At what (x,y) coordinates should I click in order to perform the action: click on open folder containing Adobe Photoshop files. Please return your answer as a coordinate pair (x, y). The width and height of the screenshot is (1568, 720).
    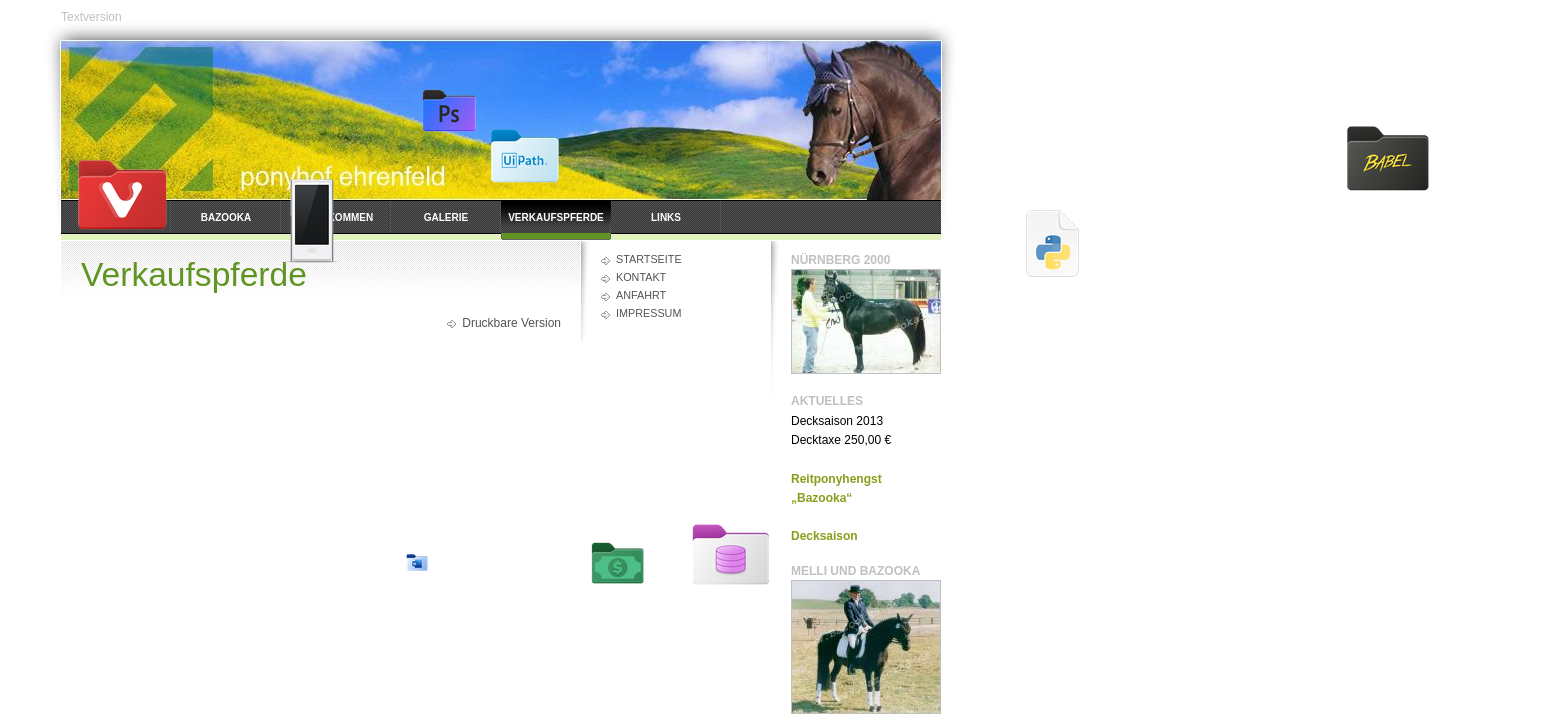
    Looking at the image, I should click on (449, 112).